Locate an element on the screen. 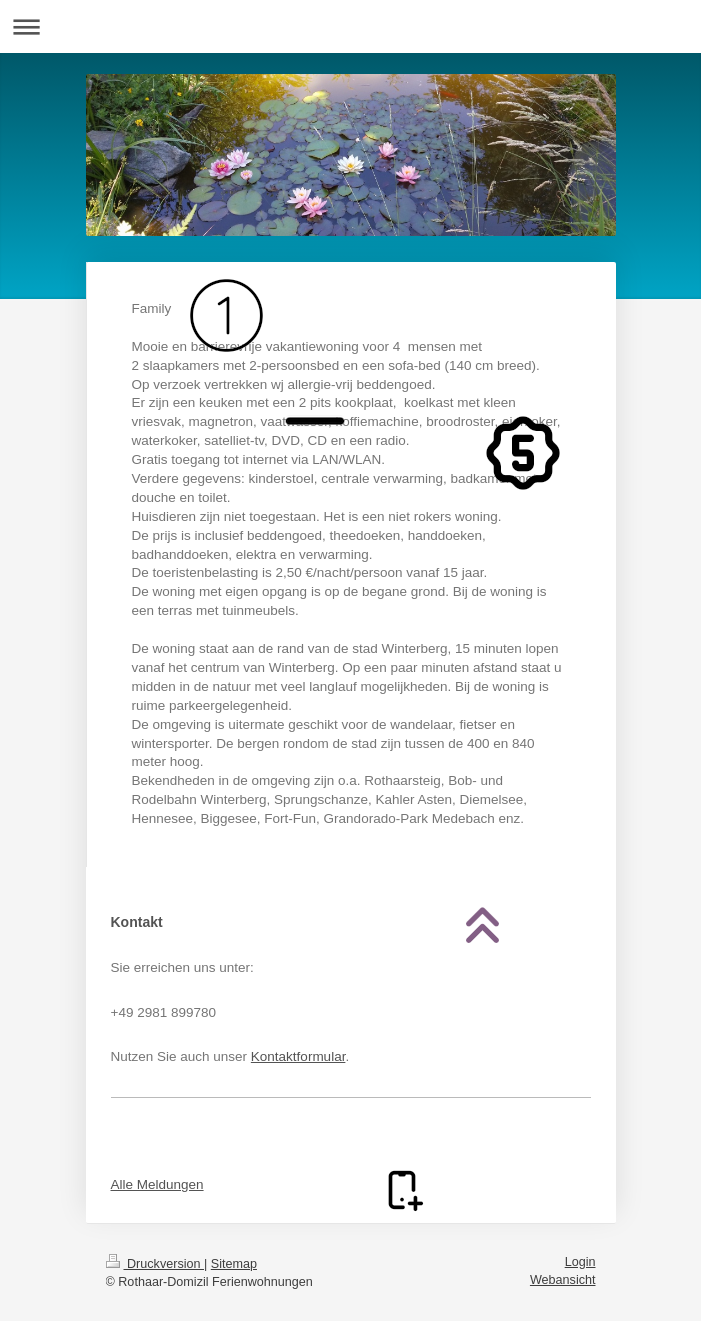  indicates a level 5 ranking or badge is located at coordinates (523, 453).